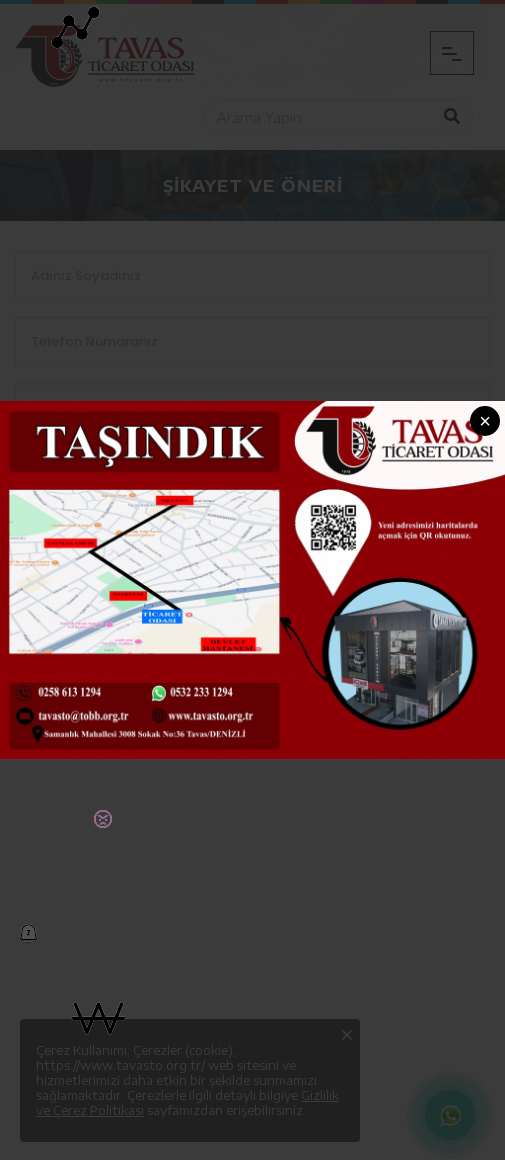 The height and width of the screenshot is (1160, 505). Describe the element at coordinates (98, 1016) in the screenshot. I see `indicates Korean won currency` at that location.